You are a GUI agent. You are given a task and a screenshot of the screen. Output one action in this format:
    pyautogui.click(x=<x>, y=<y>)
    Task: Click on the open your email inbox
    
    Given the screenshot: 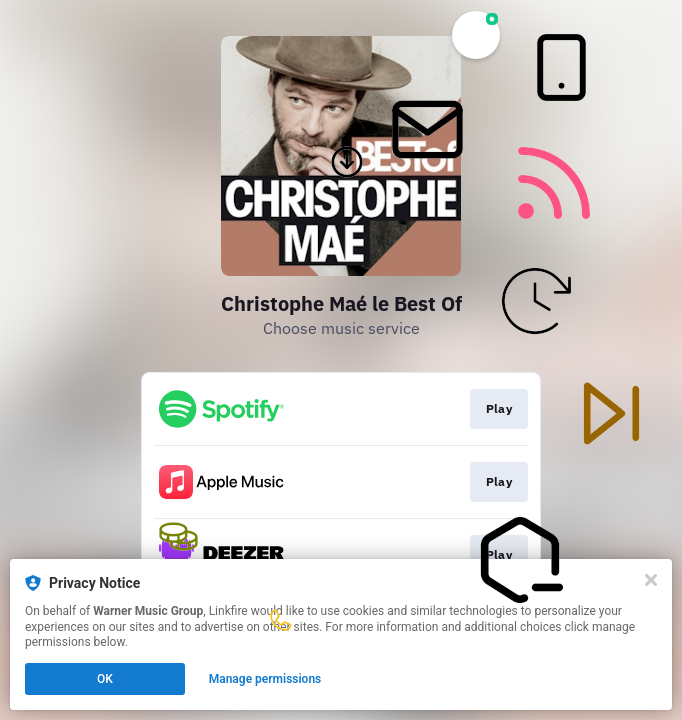 What is the action you would take?
    pyautogui.click(x=427, y=129)
    